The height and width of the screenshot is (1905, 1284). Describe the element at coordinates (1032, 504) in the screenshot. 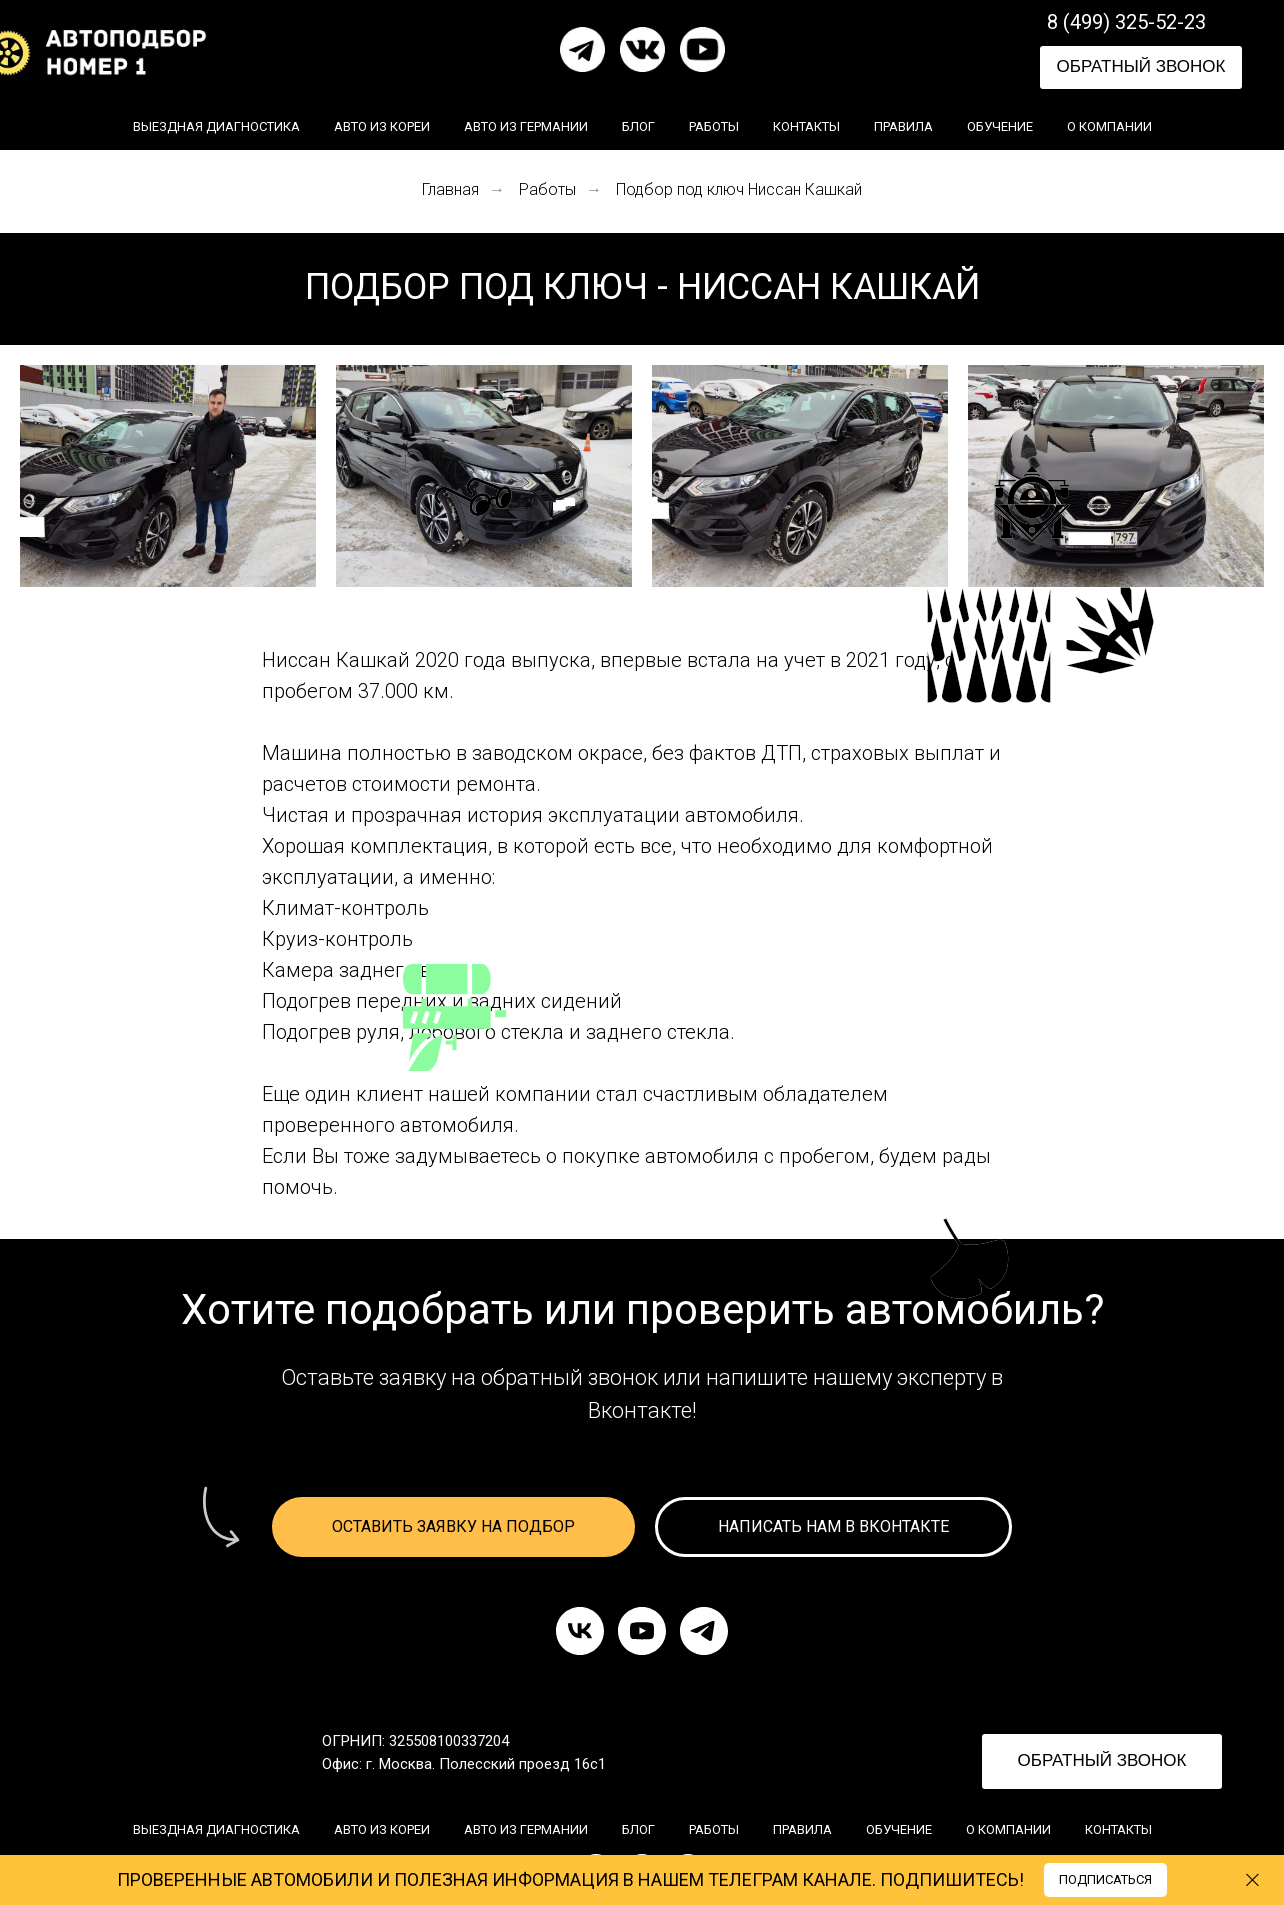

I see `decorative emblem or badge for a game achievement` at that location.